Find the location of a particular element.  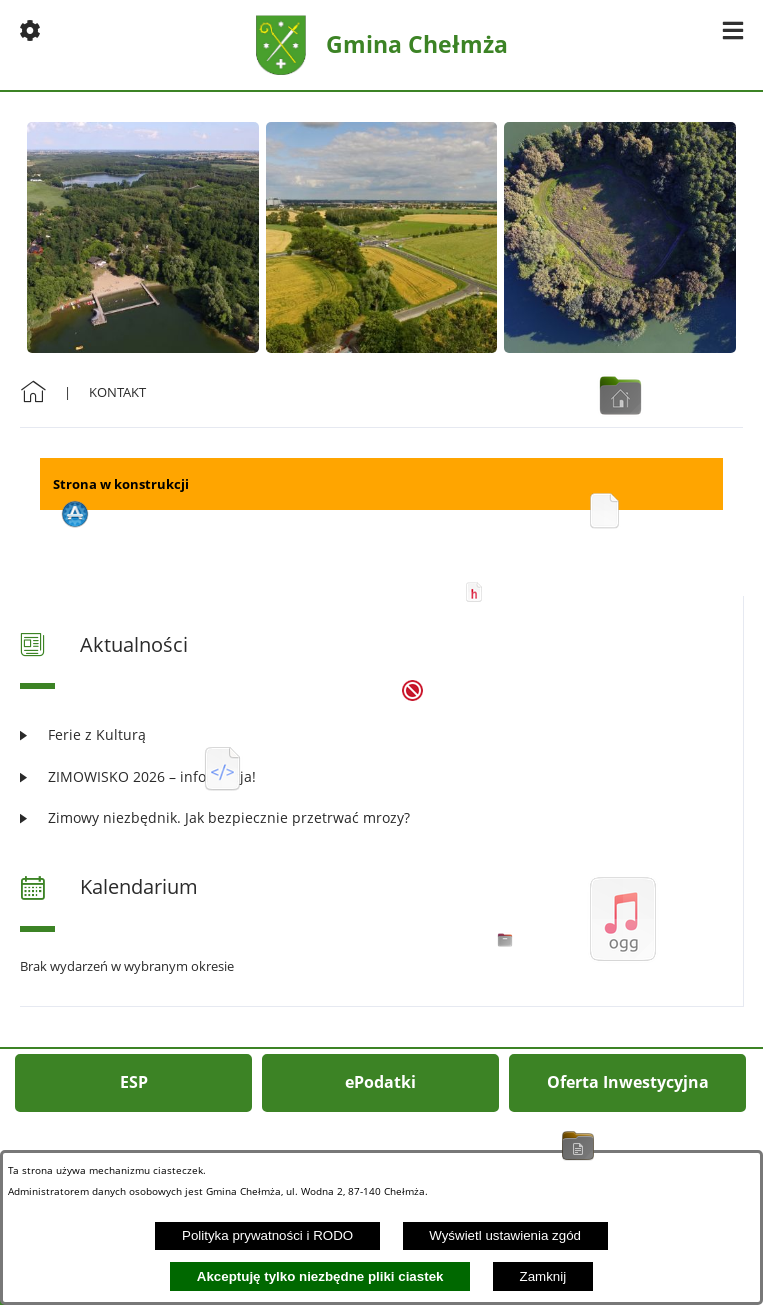

open your documents folder is located at coordinates (578, 1145).